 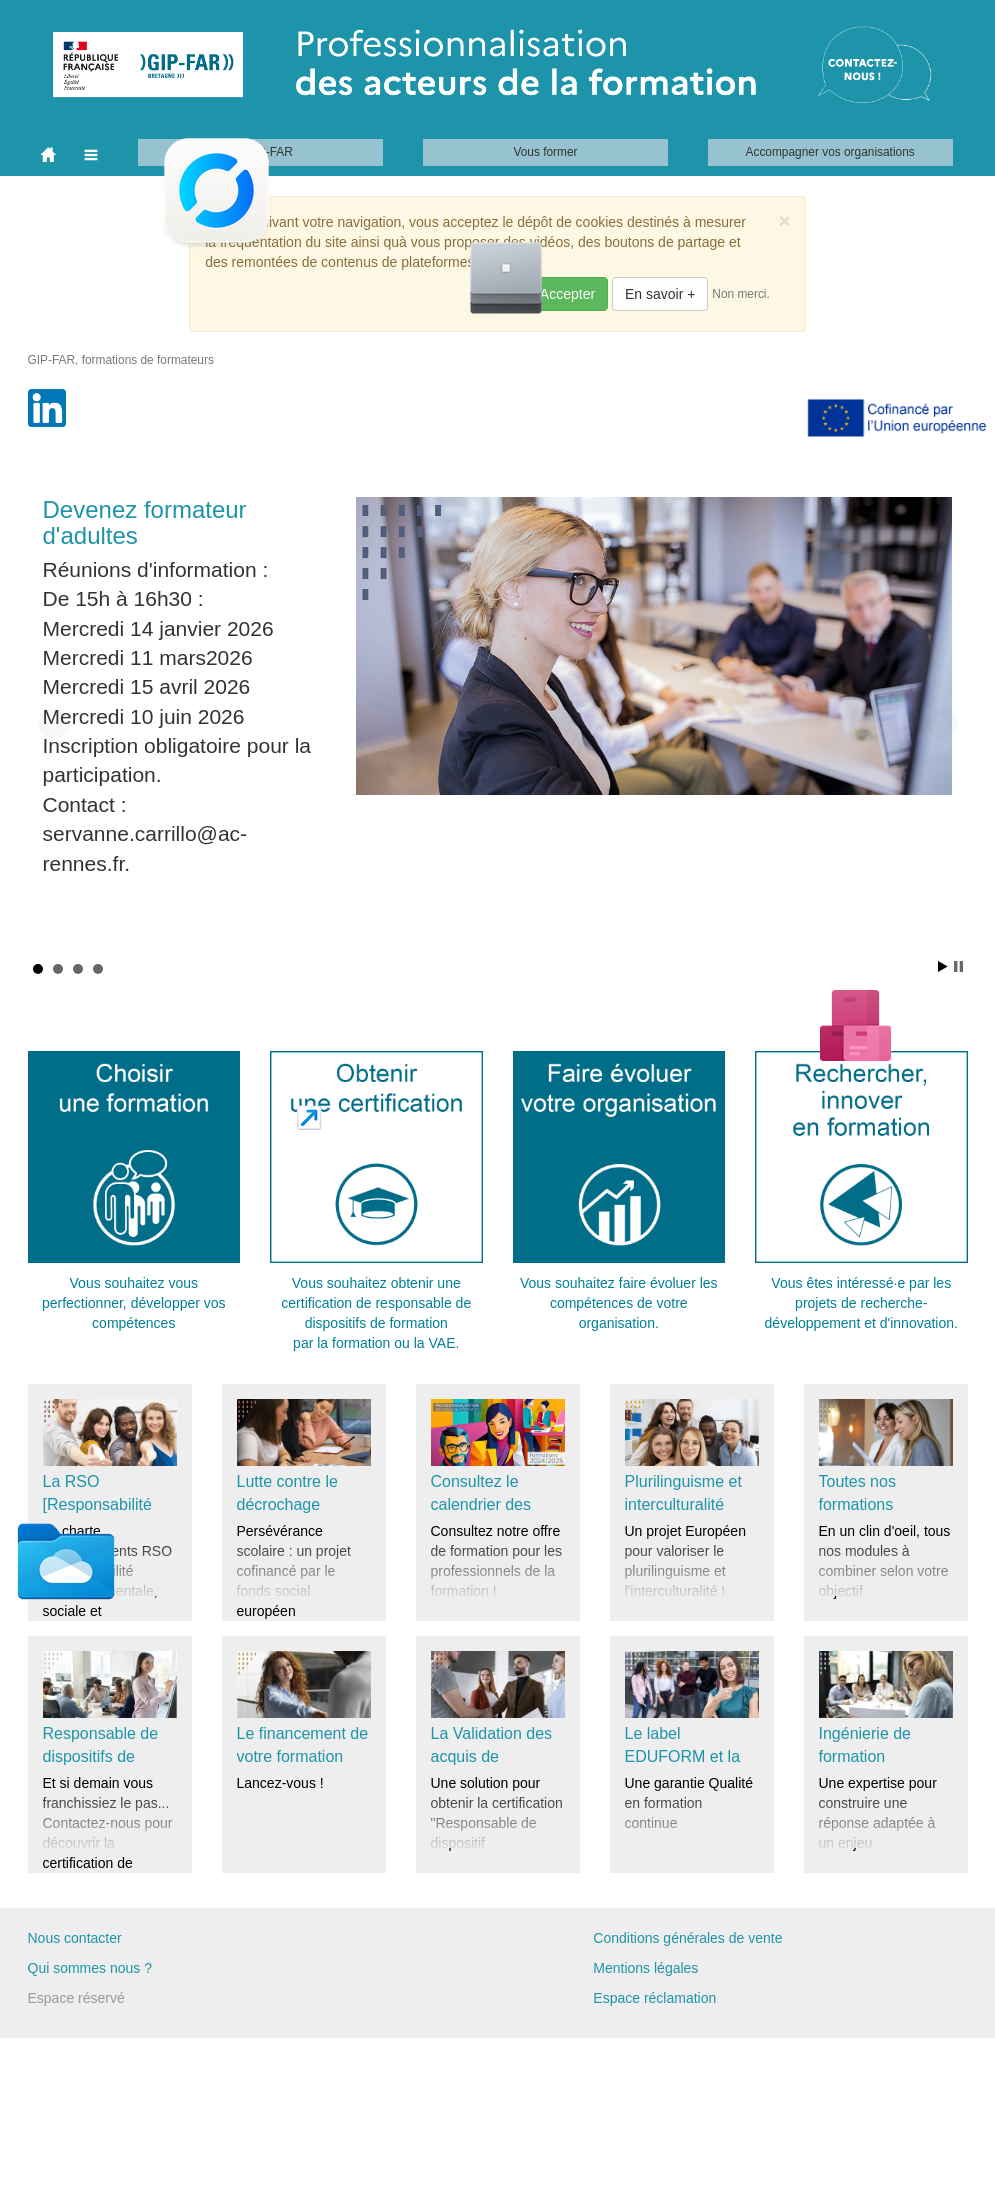 What do you see at coordinates (506, 278) in the screenshot?
I see `open the Microsoft Surface app` at bounding box center [506, 278].